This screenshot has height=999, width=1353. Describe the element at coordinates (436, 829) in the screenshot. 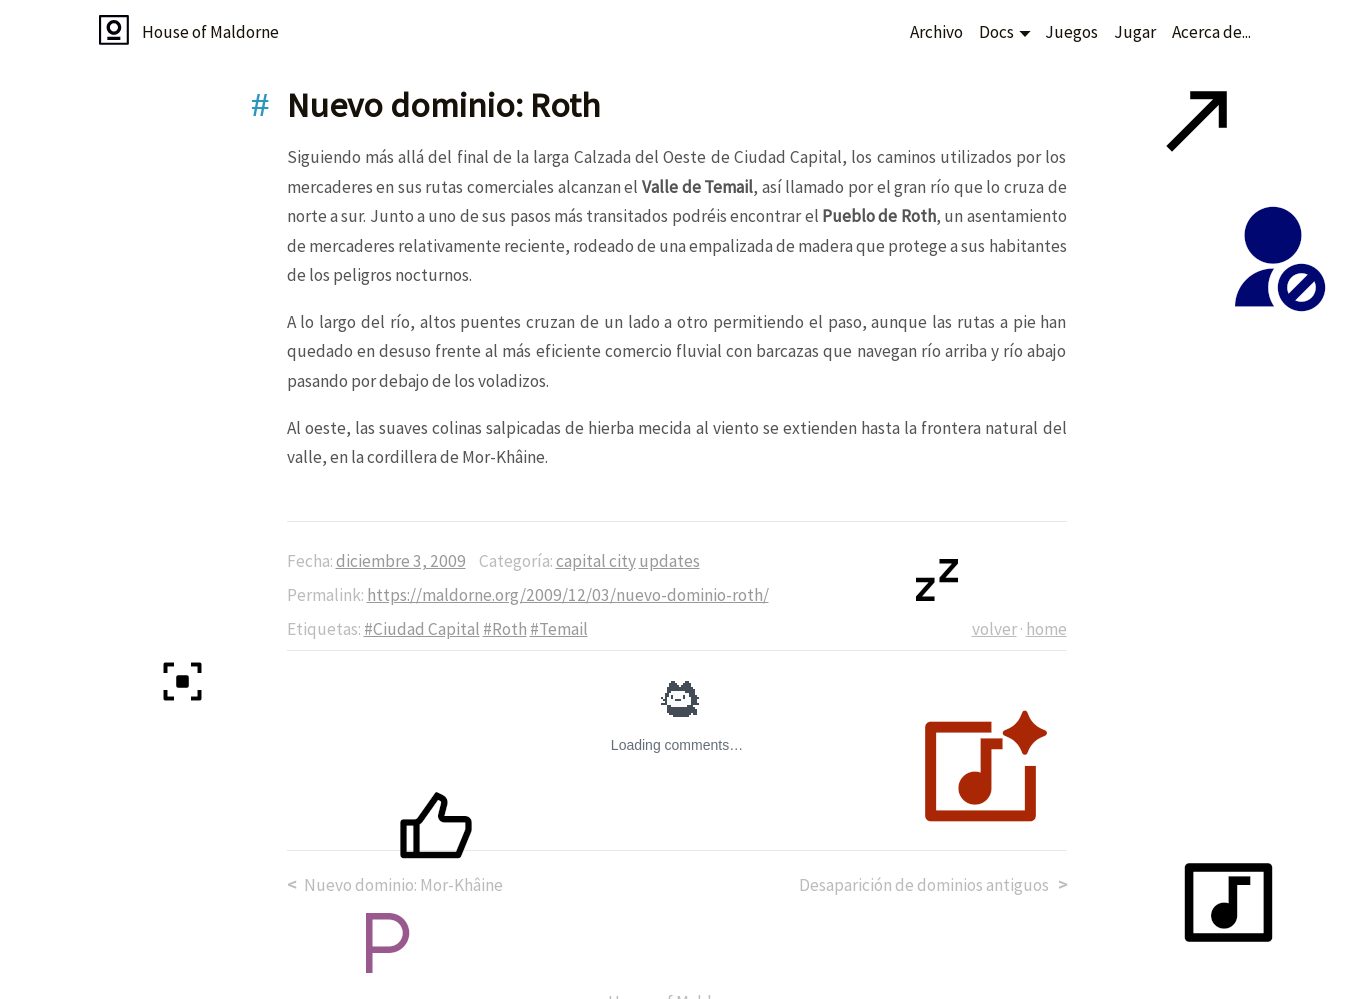

I see `like or upvote content` at that location.